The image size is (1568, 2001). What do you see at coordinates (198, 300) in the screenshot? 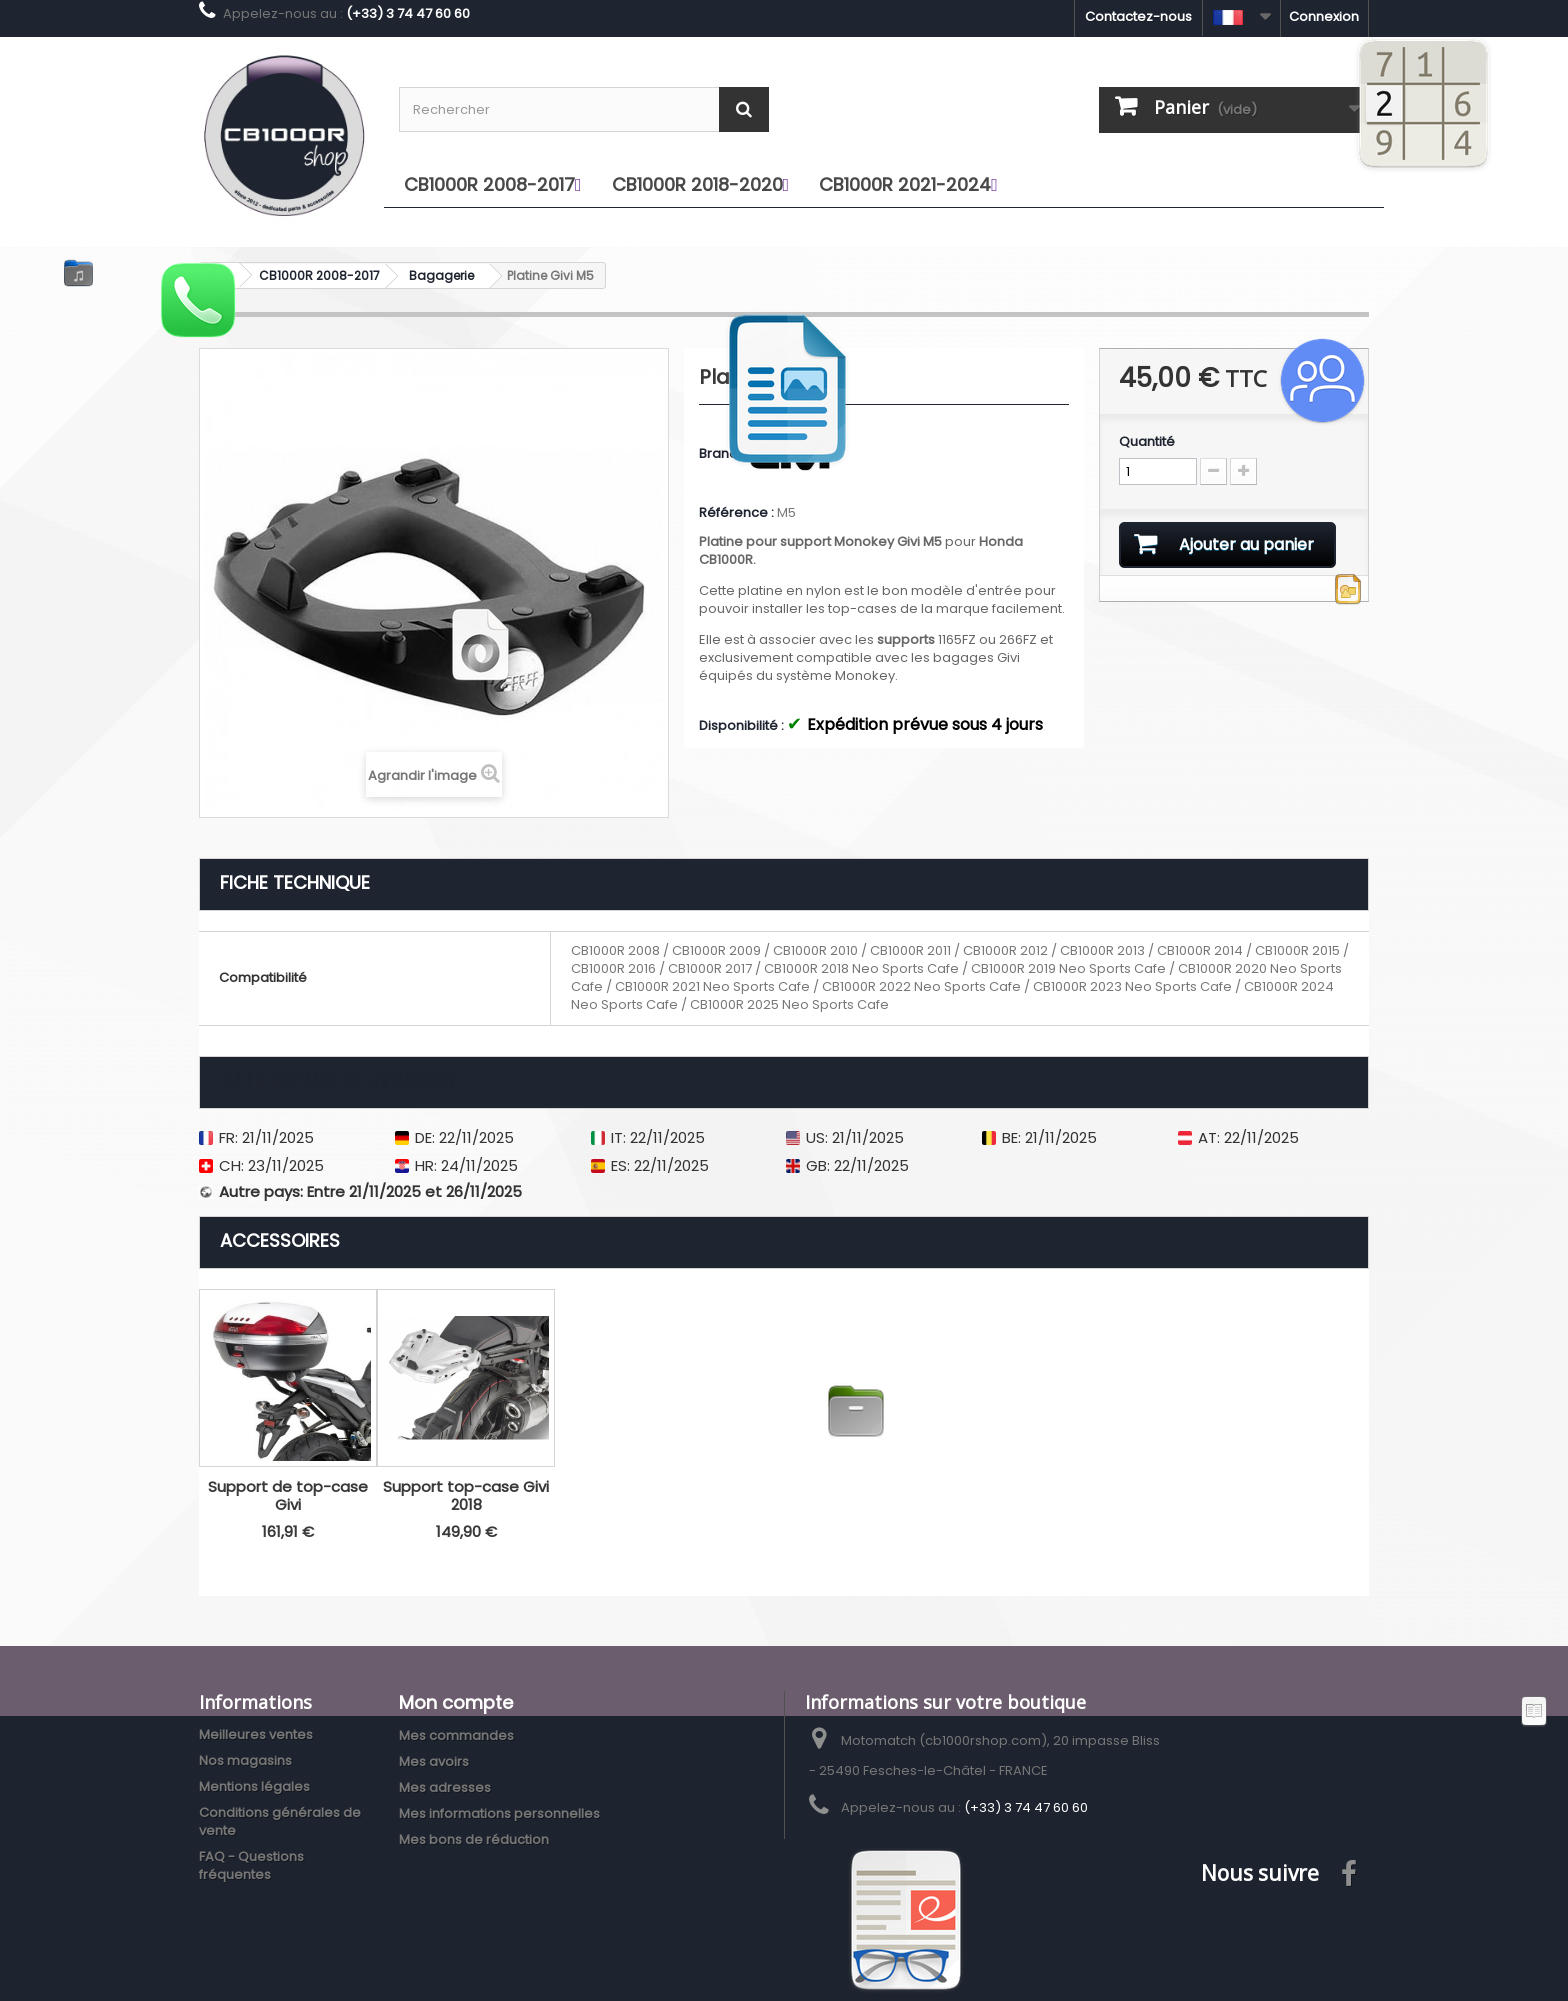
I see `open the phone app to make a call` at bounding box center [198, 300].